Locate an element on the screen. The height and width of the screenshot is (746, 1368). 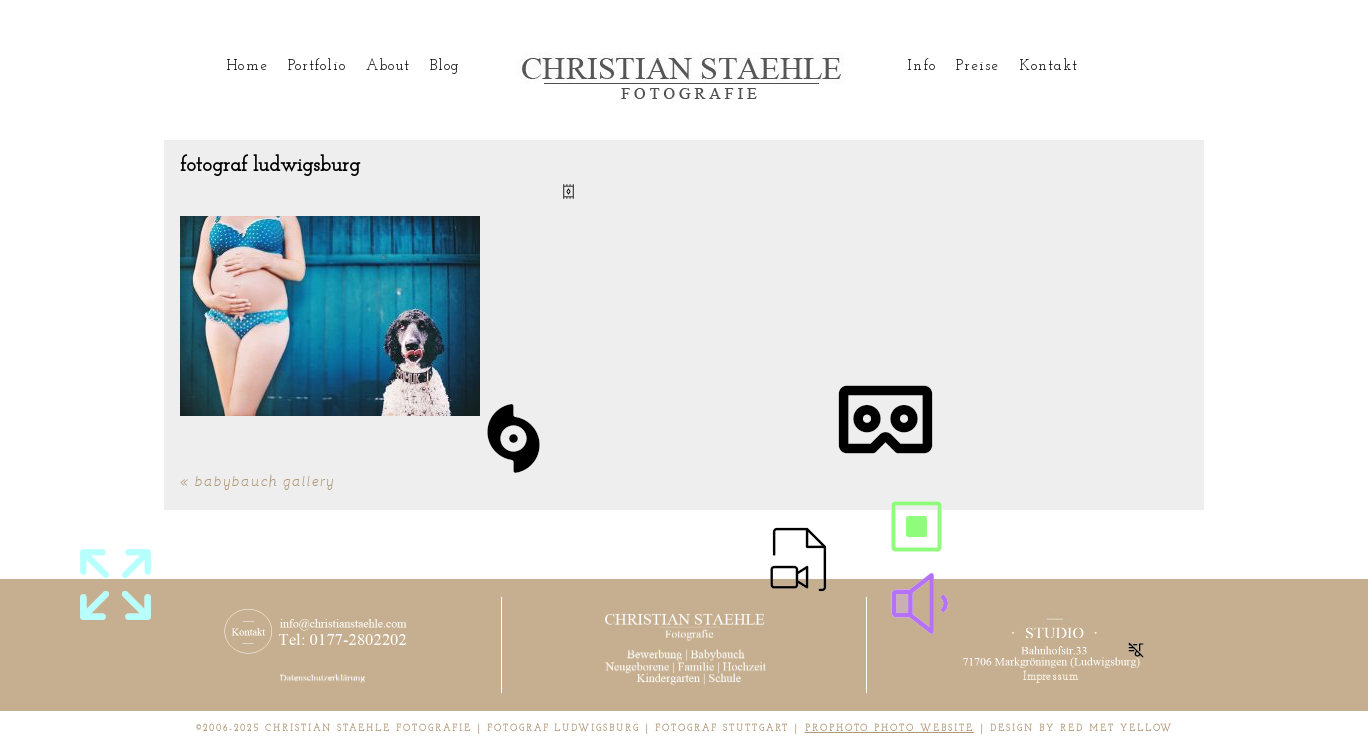
stop or halt media playback is located at coordinates (916, 526).